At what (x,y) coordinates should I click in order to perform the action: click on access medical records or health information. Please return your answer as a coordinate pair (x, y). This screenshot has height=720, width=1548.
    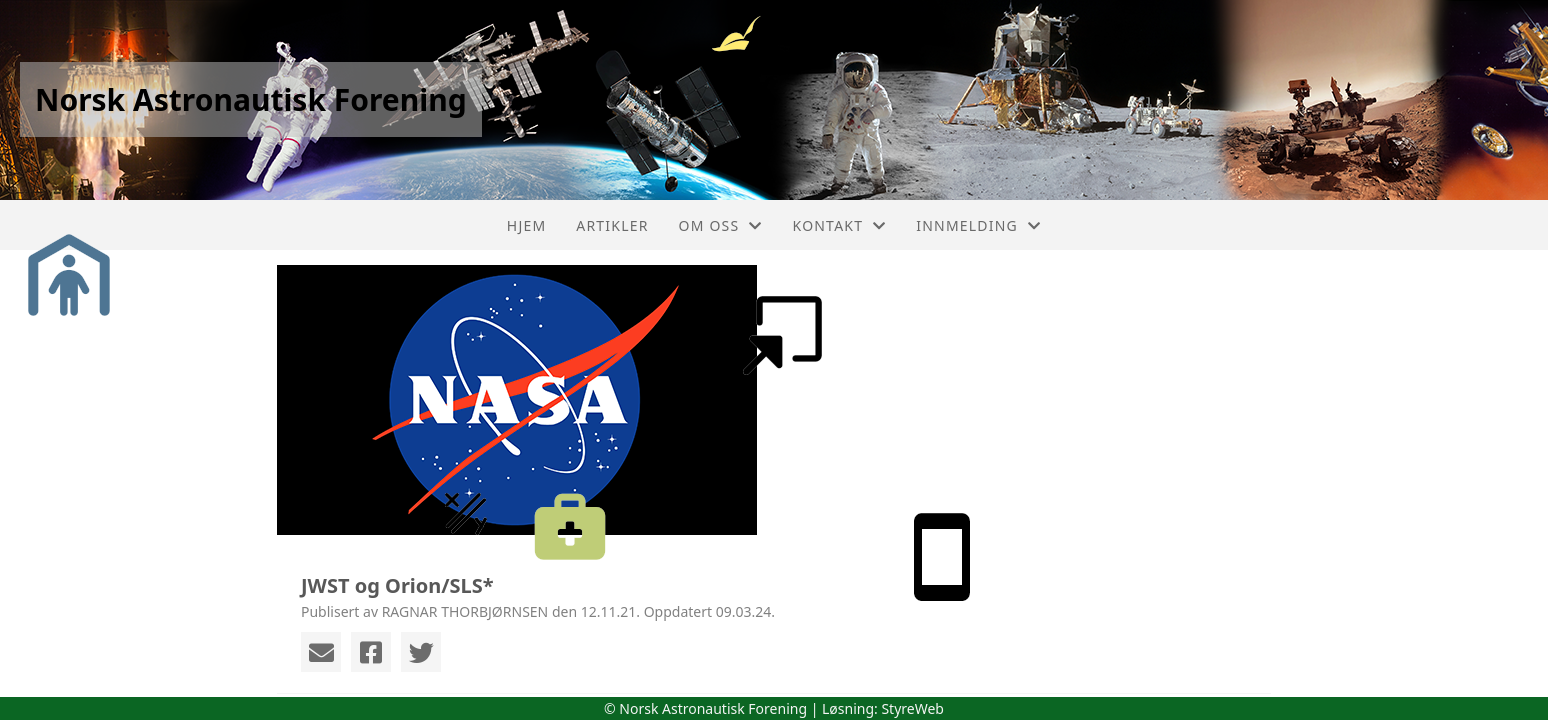
    Looking at the image, I should click on (570, 529).